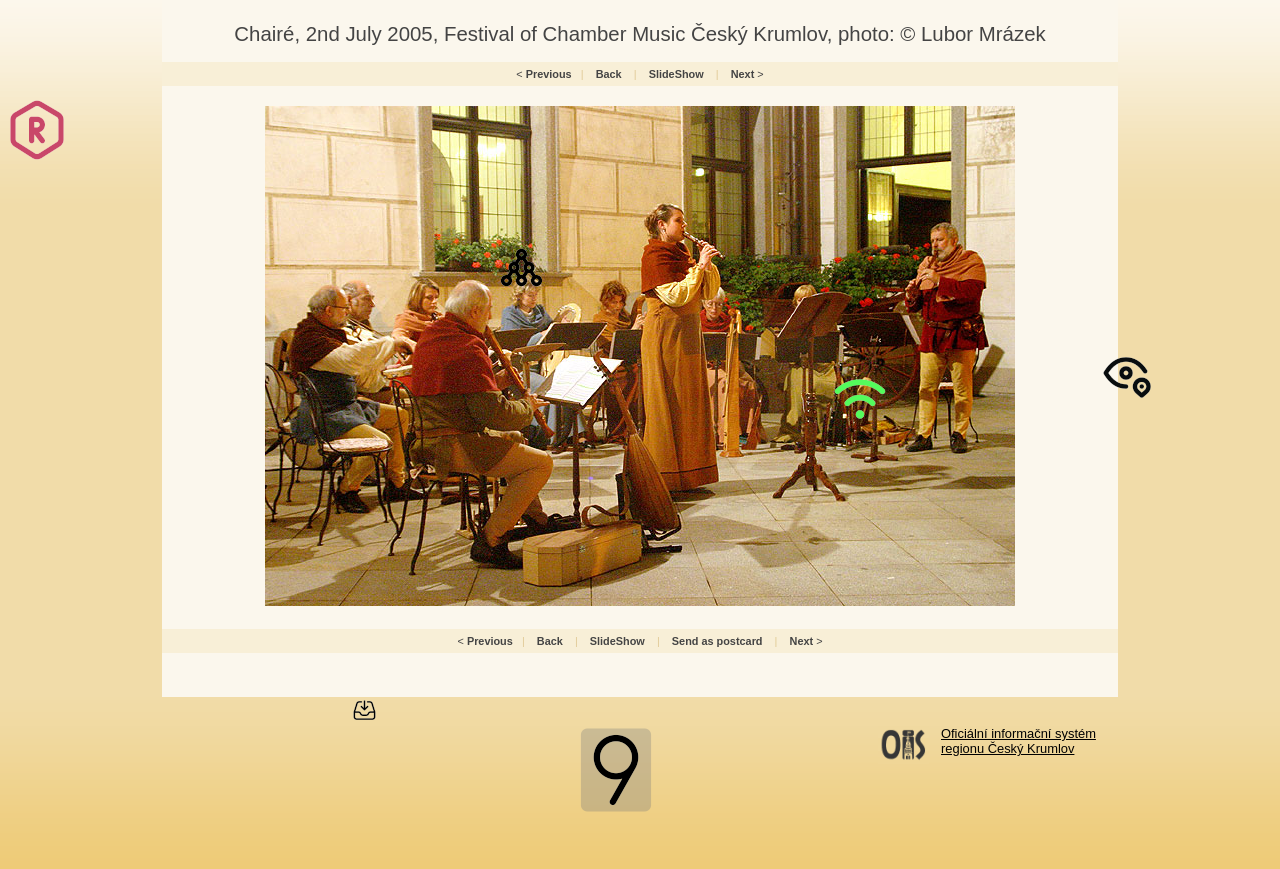 This screenshot has height=869, width=1280. I want to click on view organizational hierarchy, so click(521, 267).